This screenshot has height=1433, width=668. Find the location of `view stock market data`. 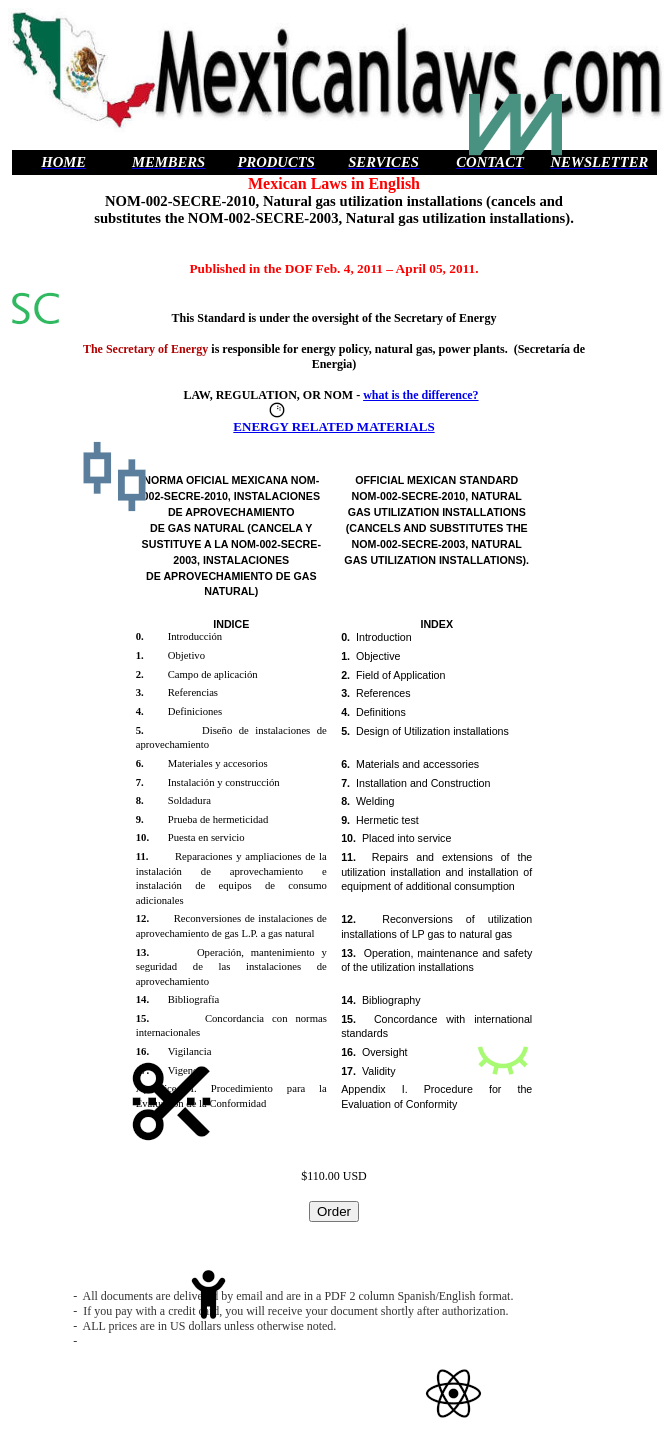

view stock market data is located at coordinates (114, 476).